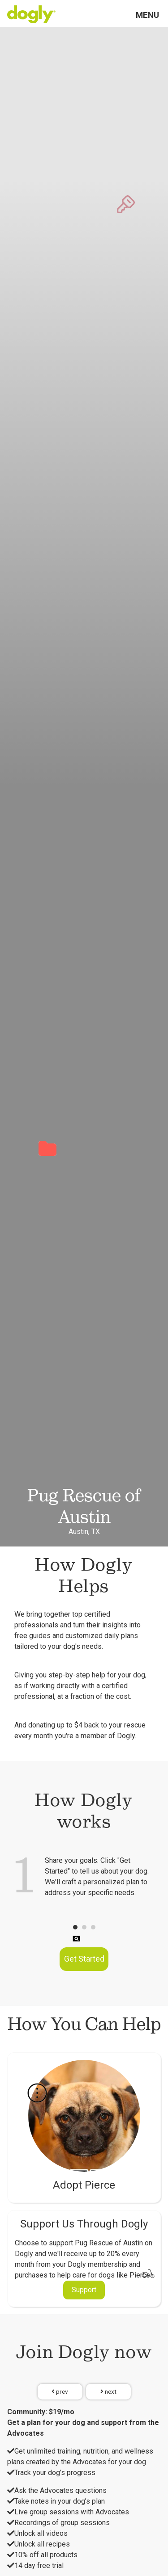  What do you see at coordinates (37, 2093) in the screenshot?
I see `open more options menu` at bounding box center [37, 2093].